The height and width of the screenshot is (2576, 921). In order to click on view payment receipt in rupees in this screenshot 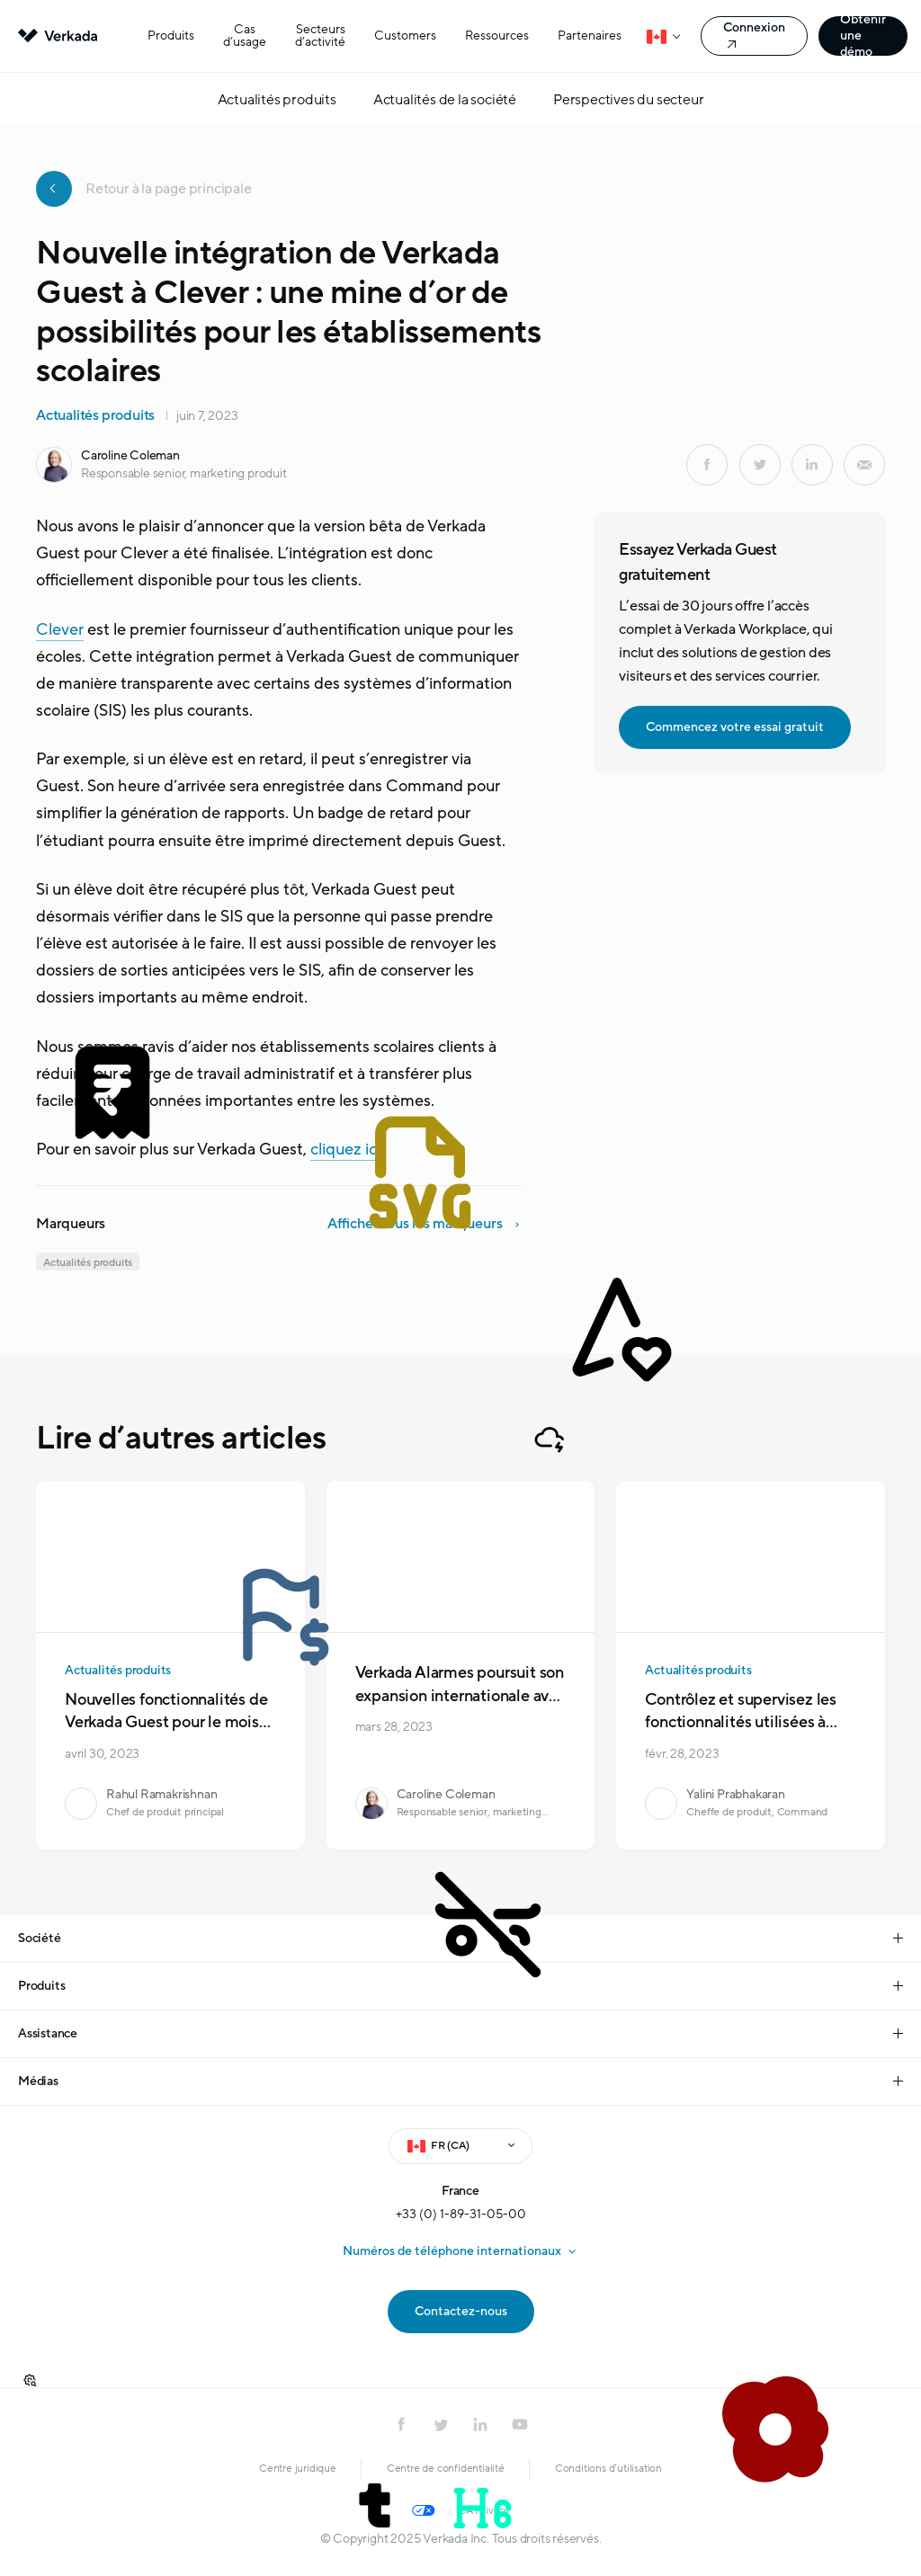, I will do `click(112, 1092)`.